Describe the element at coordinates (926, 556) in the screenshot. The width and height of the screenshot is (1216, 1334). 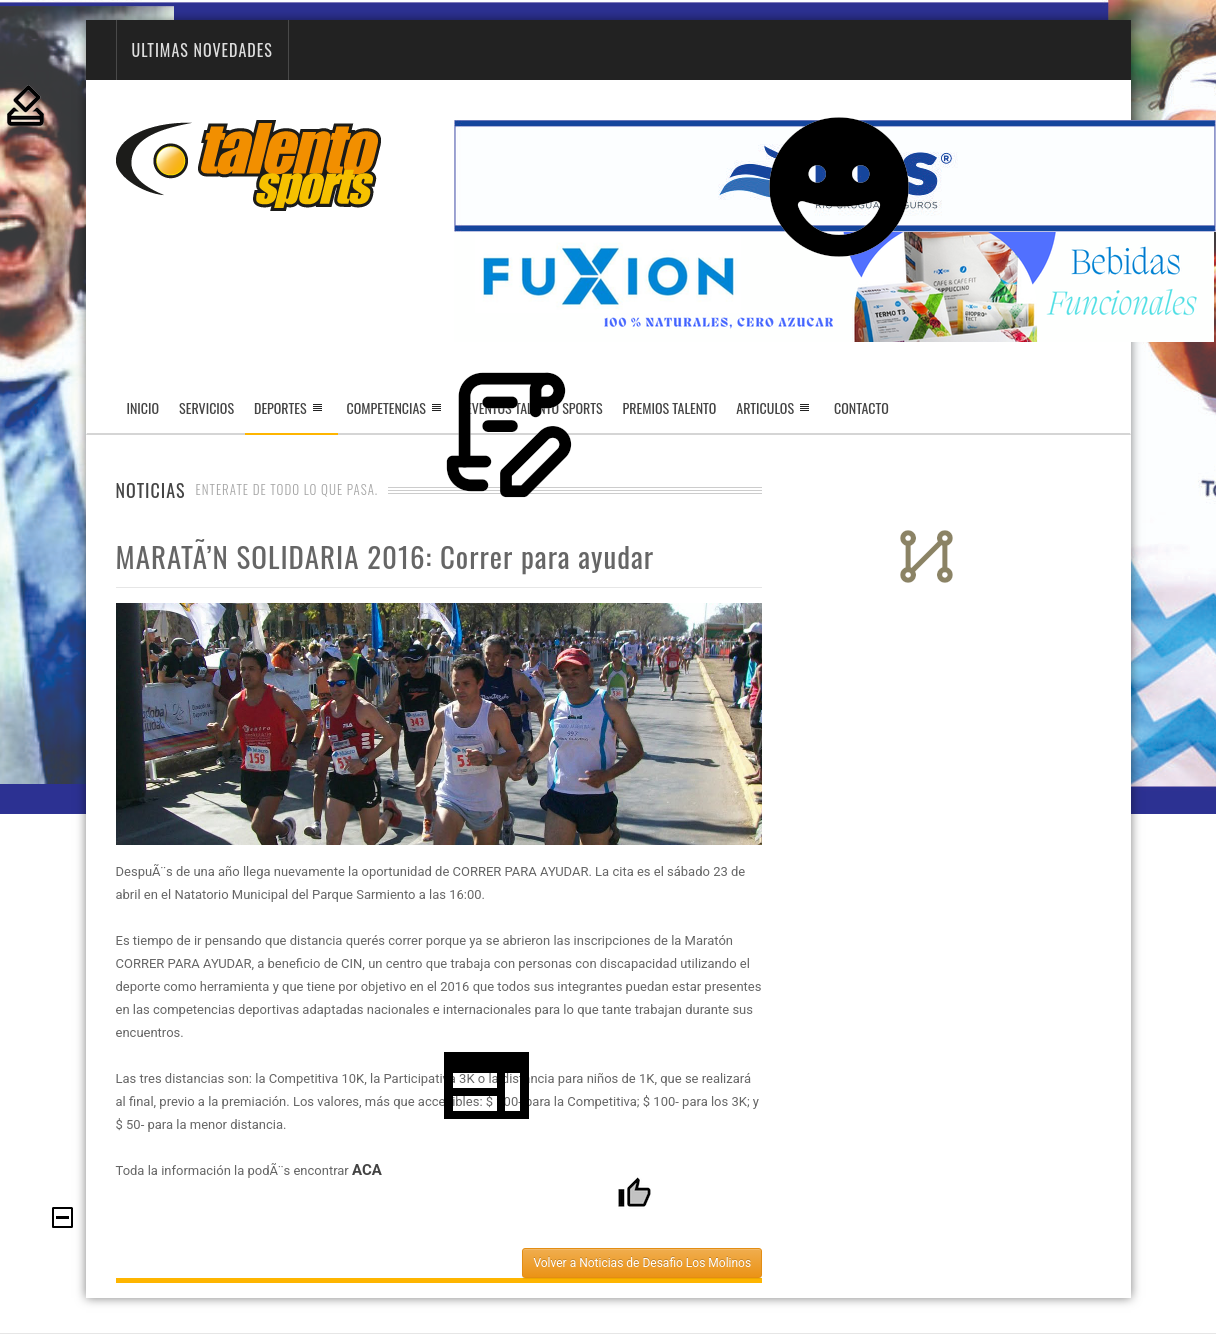
I see `connect nodes or data points` at that location.